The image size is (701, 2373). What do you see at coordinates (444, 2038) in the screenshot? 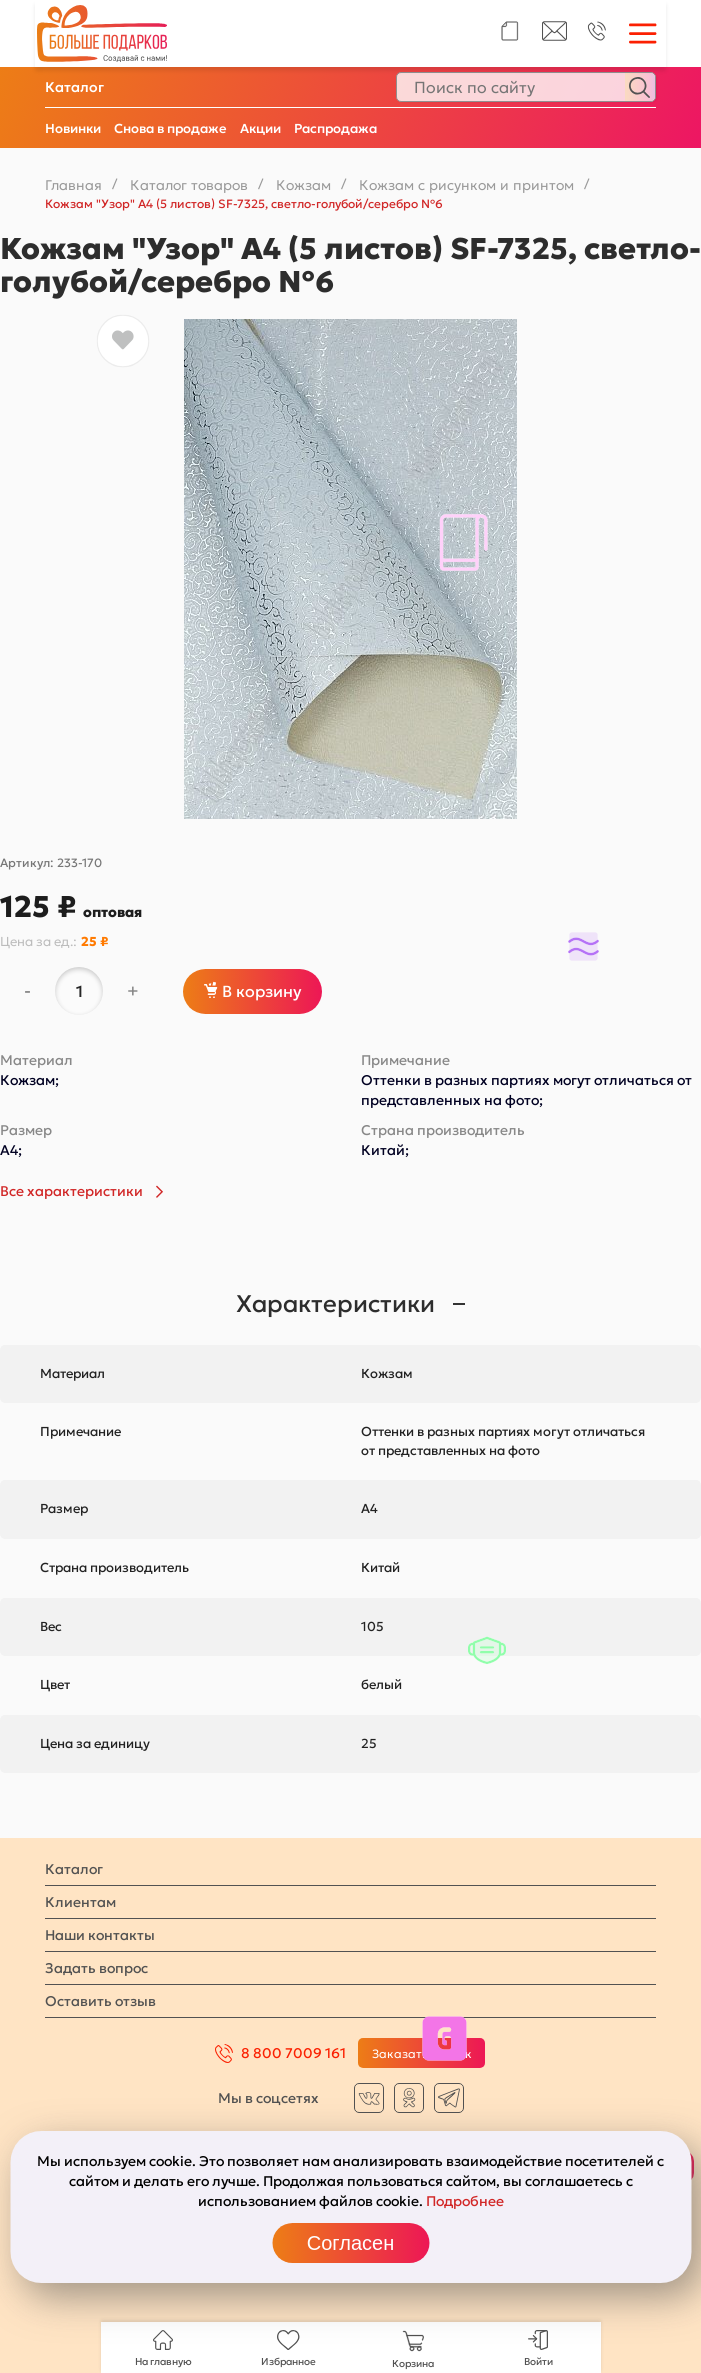
I see `google or gmail app shortcut` at bounding box center [444, 2038].